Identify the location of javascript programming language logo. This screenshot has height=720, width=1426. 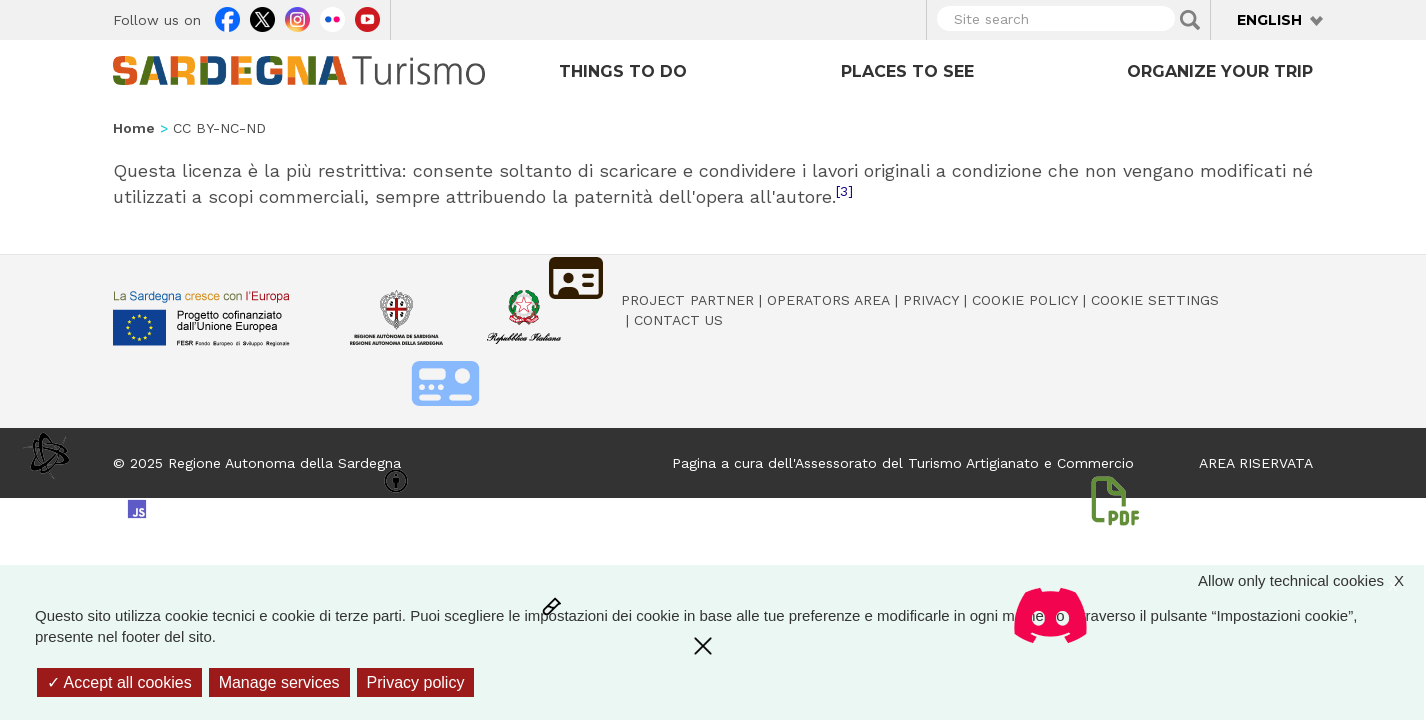
(137, 509).